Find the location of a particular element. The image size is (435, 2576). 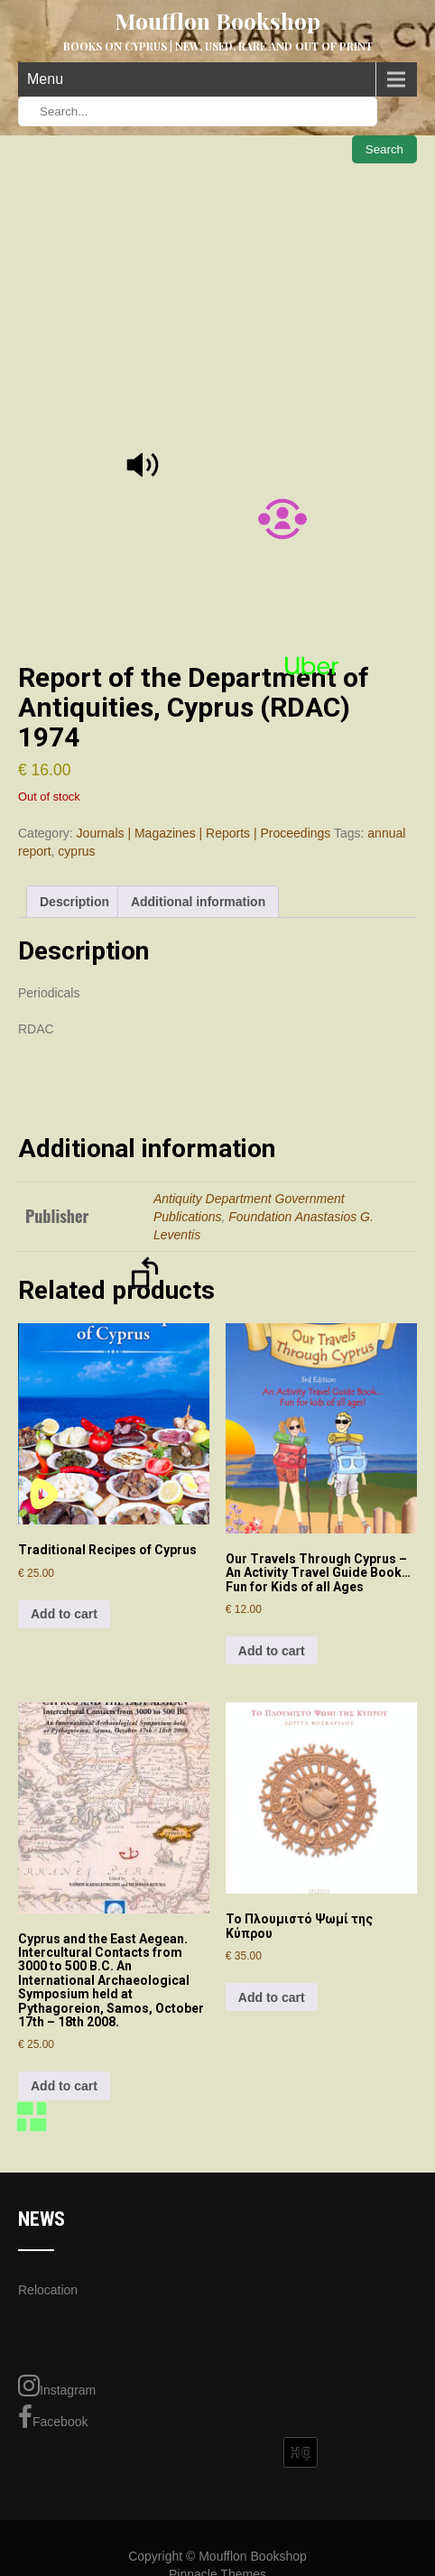

indicates high quality media or streaming option is located at coordinates (301, 2452).